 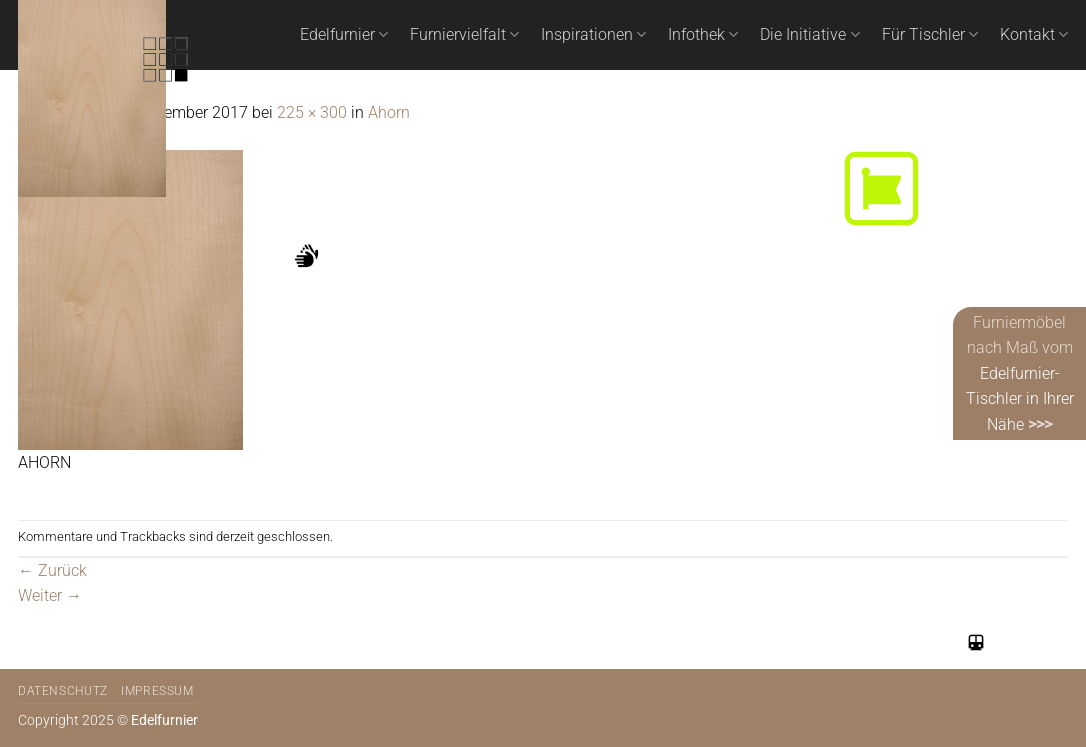 I want to click on view subway or metro transit options, so click(x=976, y=642).